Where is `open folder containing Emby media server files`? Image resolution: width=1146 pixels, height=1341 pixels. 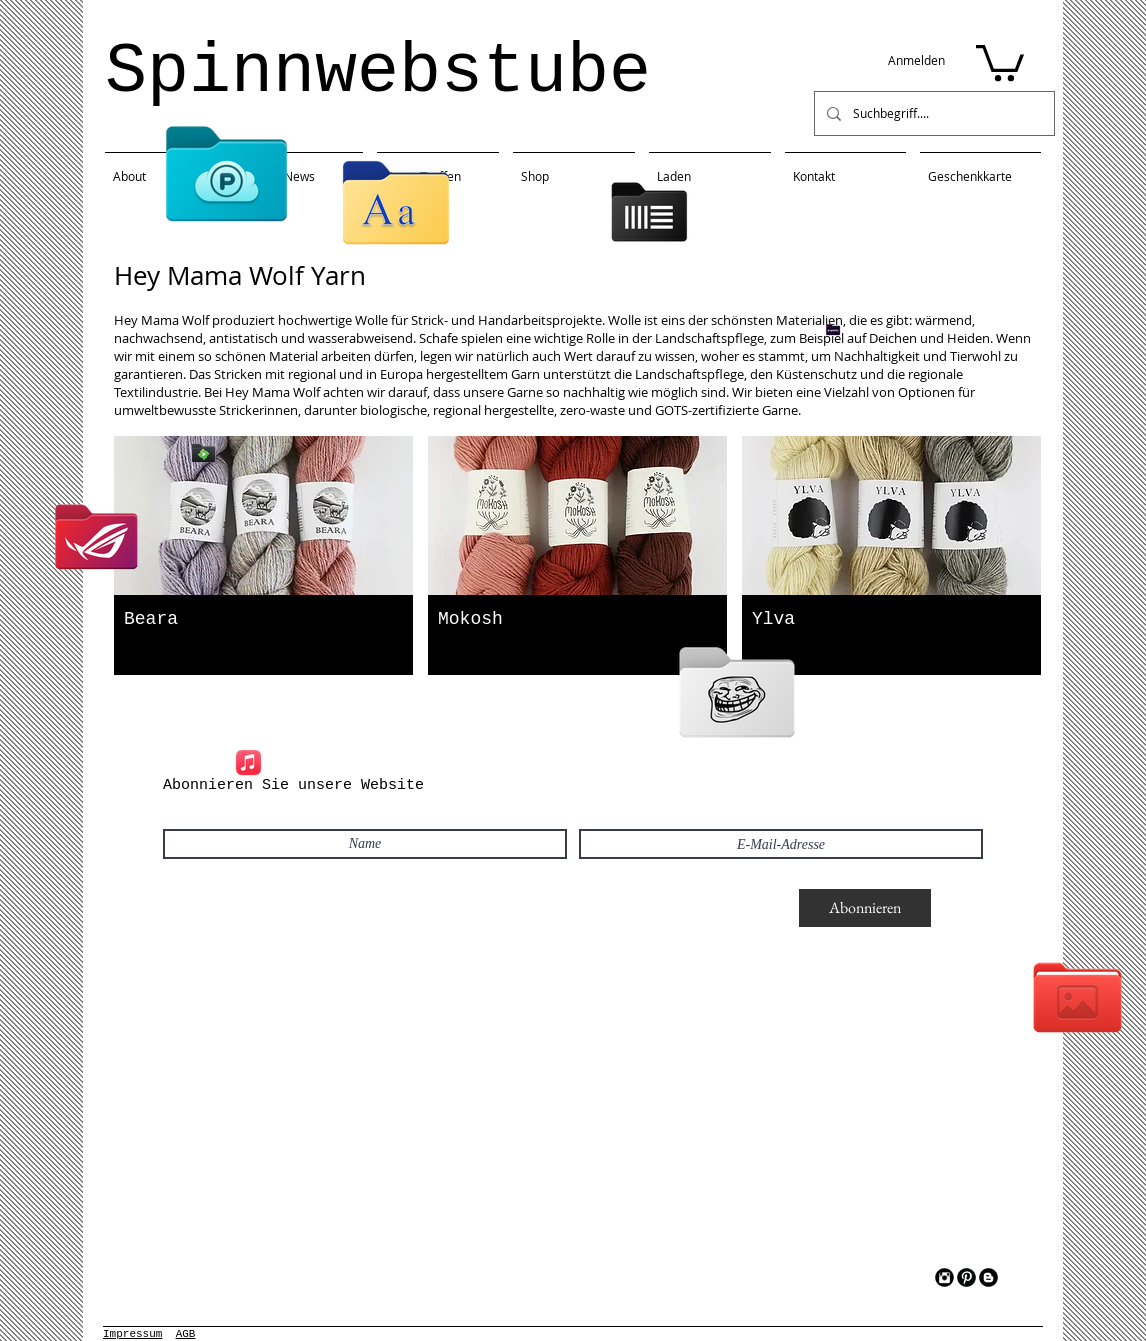 open folder containing Emby media server files is located at coordinates (203, 453).